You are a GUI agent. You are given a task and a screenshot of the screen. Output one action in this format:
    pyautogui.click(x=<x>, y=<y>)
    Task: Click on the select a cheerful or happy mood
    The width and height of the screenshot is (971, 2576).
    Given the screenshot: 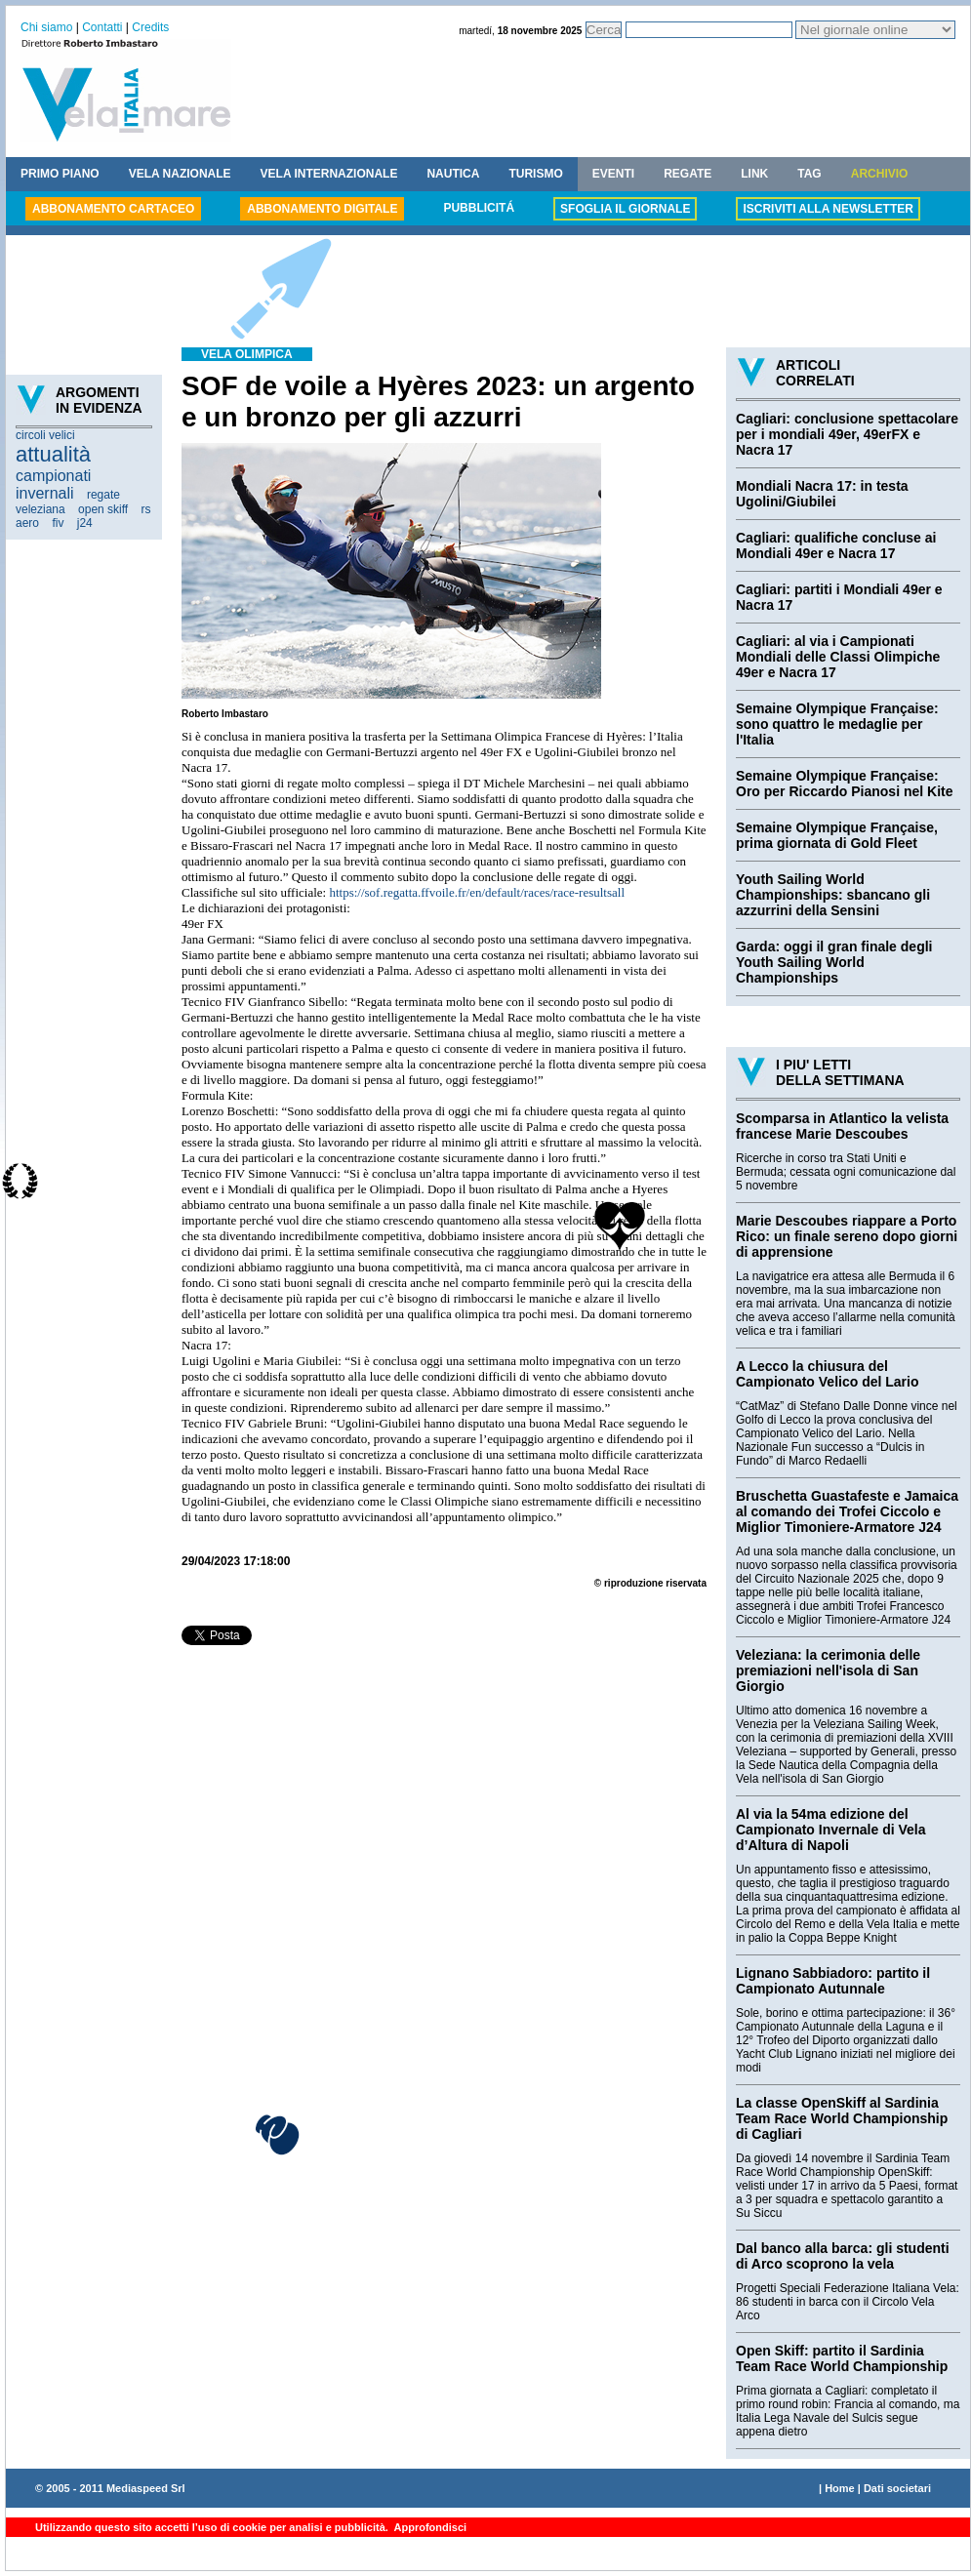 What is the action you would take?
    pyautogui.click(x=620, y=1226)
    